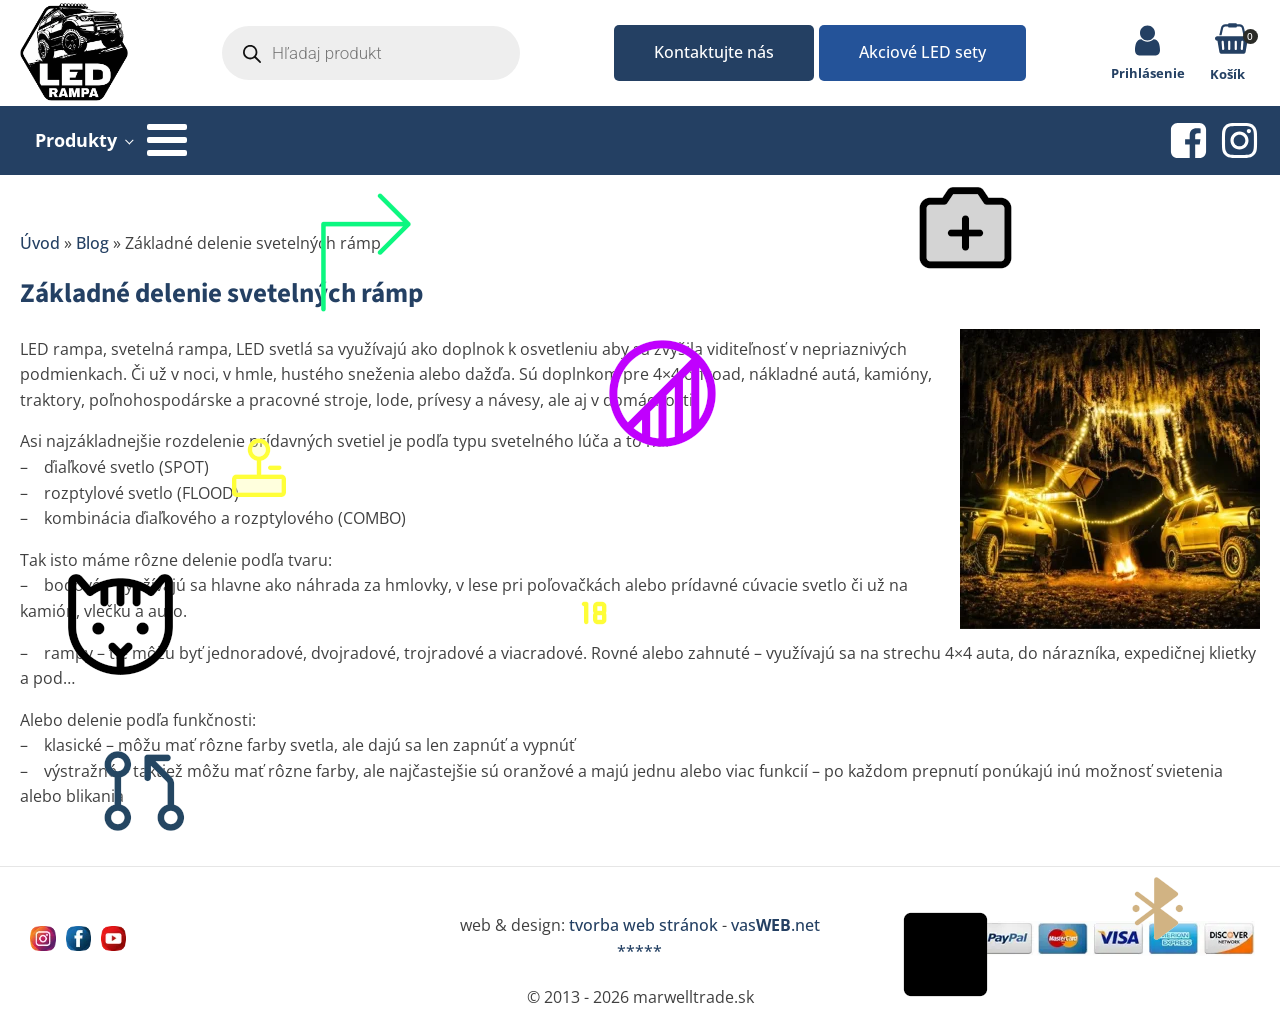 The image size is (1280, 1021). What do you see at coordinates (1156, 908) in the screenshot?
I see `indicates an active bluetooth connection` at bounding box center [1156, 908].